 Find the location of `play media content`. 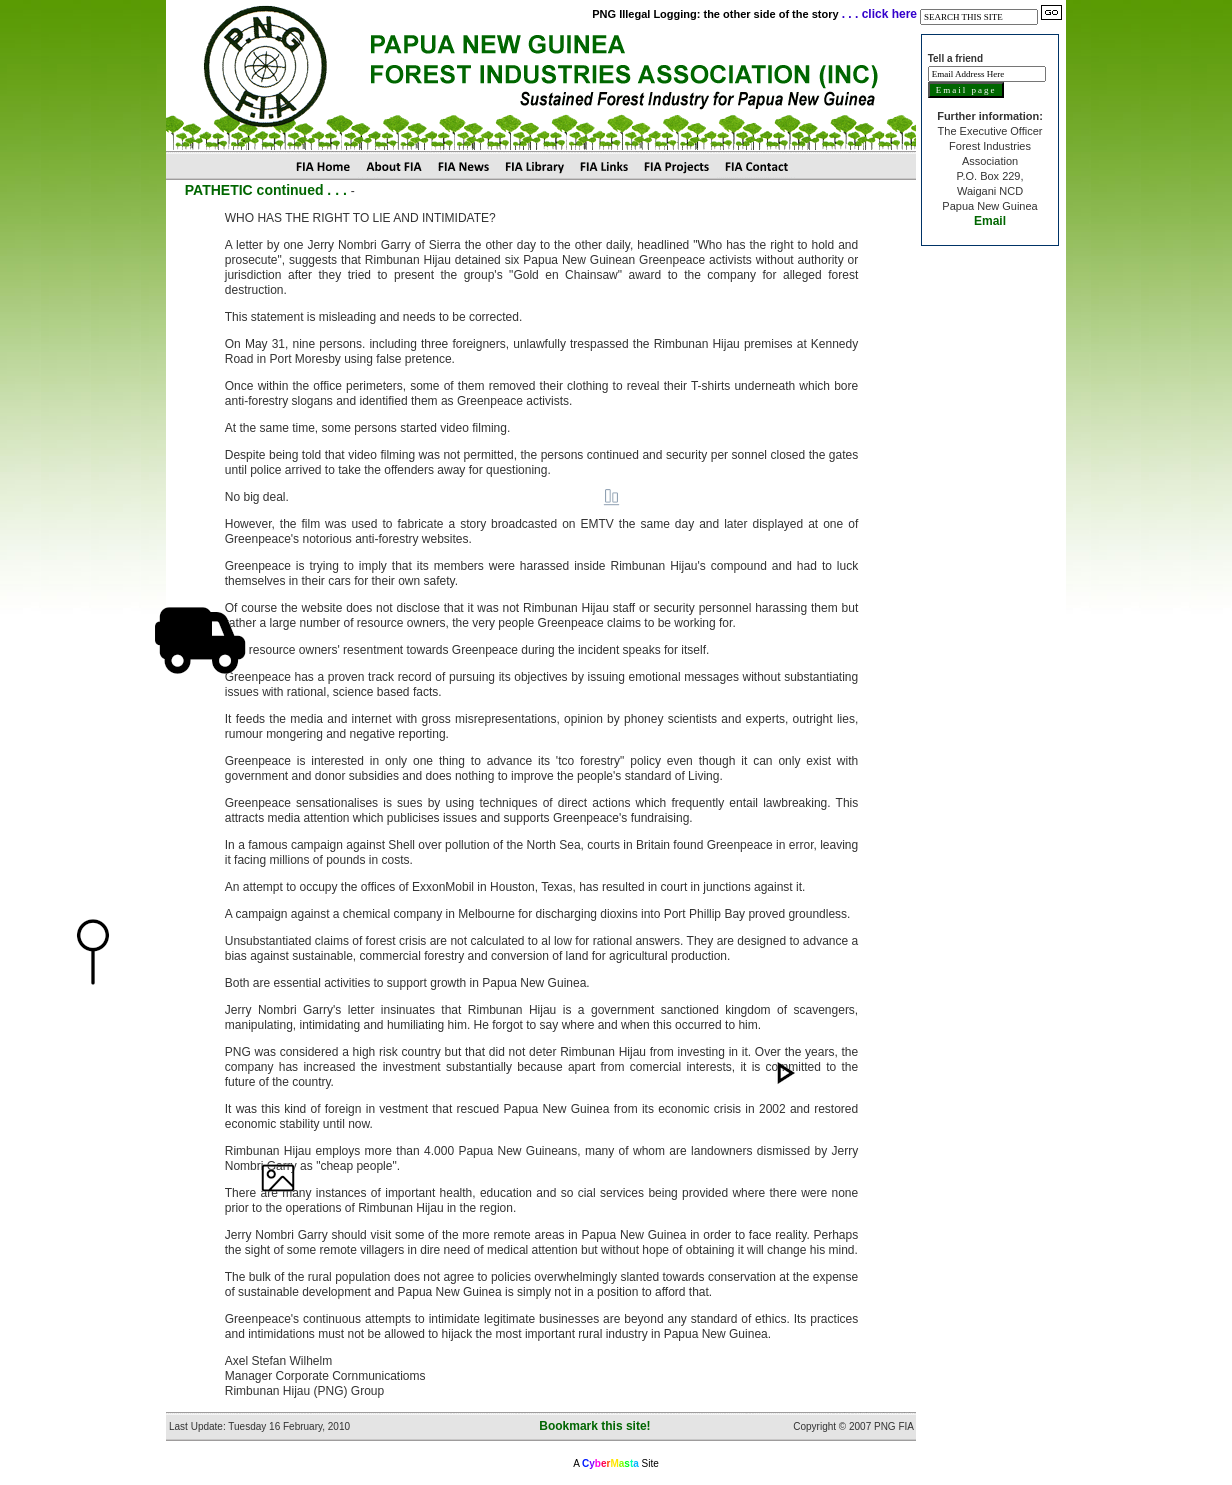

play media content is located at coordinates (784, 1073).